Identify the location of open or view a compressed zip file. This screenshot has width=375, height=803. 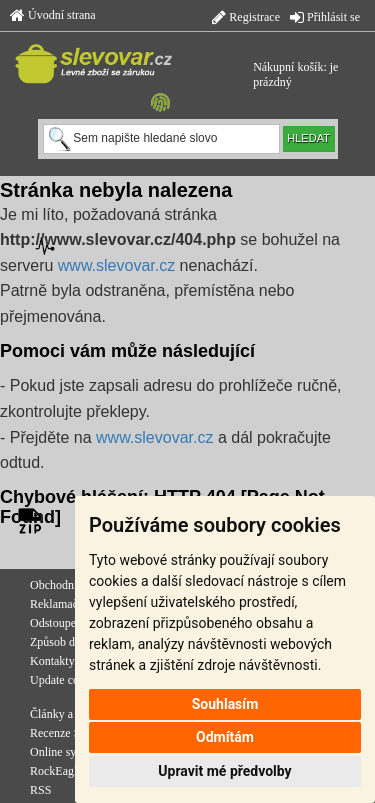
(30, 522).